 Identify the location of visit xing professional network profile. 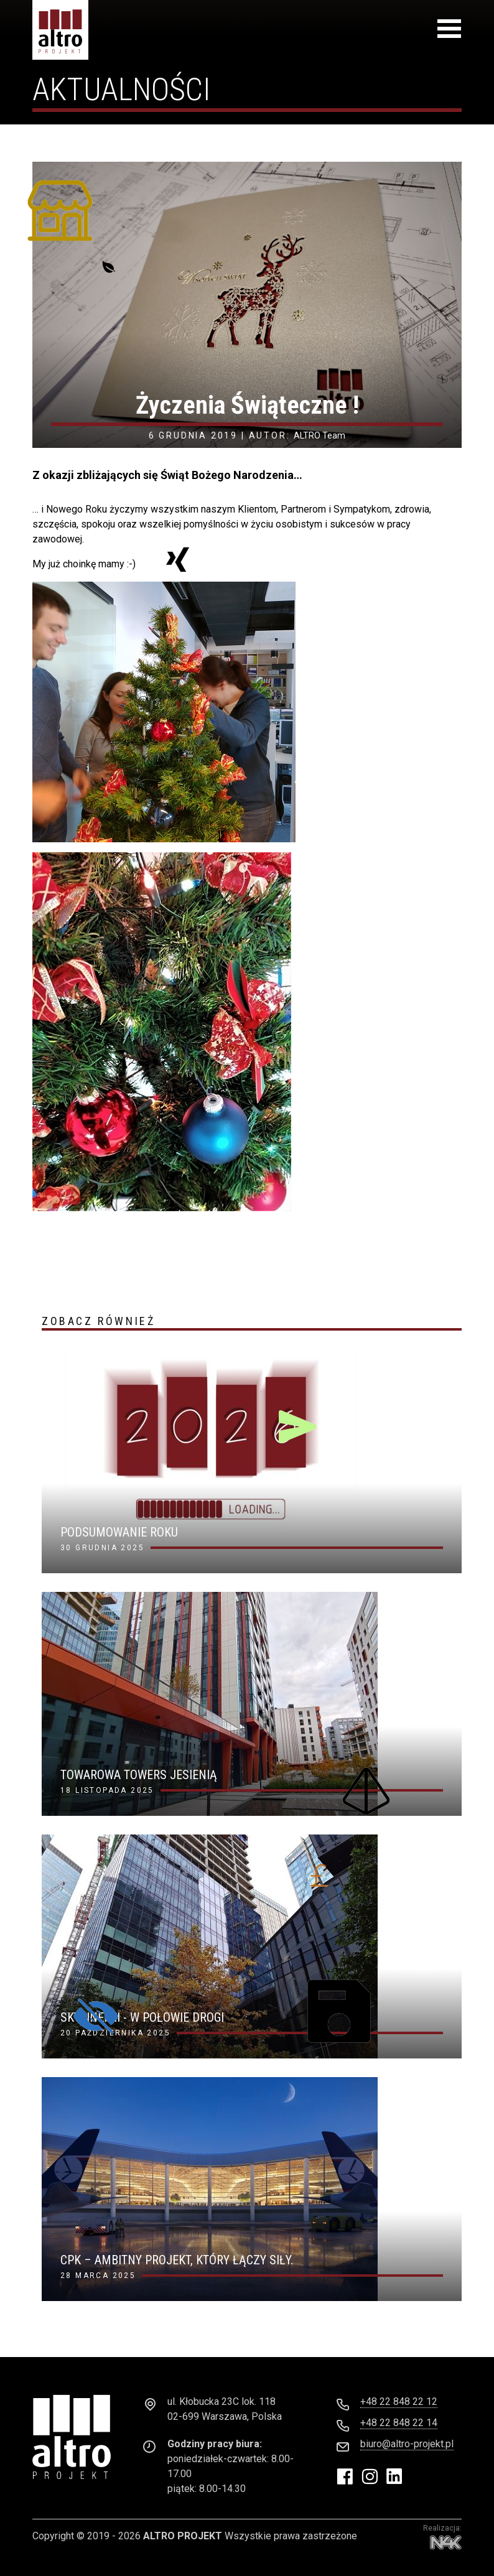
(177, 559).